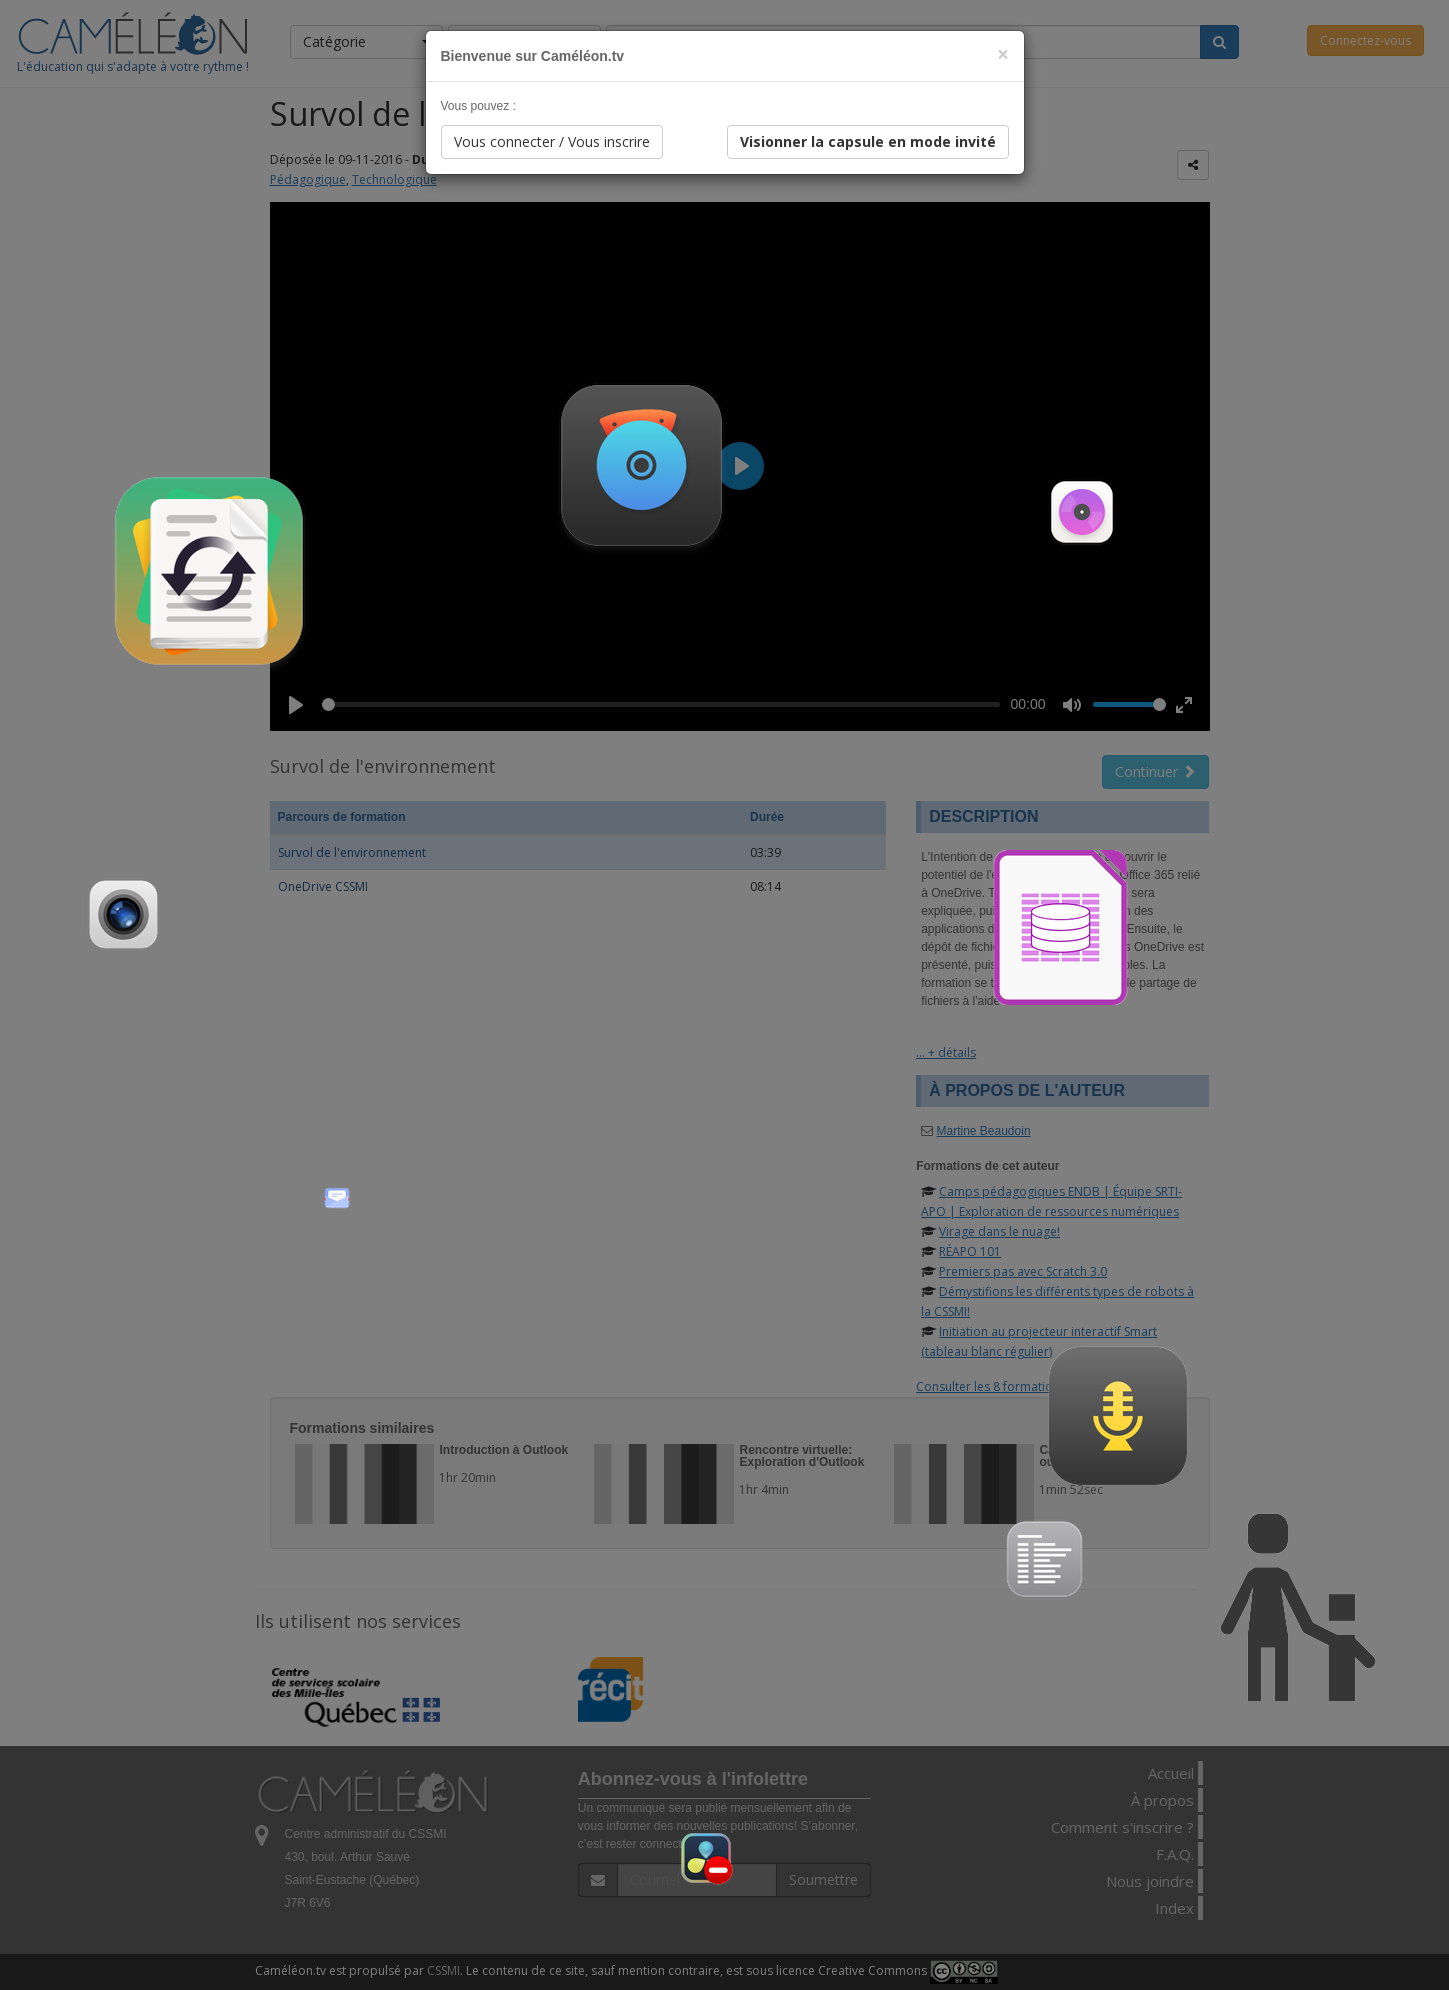 Image resolution: width=1449 pixels, height=1990 pixels. I want to click on open the mail application, so click(337, 1198).